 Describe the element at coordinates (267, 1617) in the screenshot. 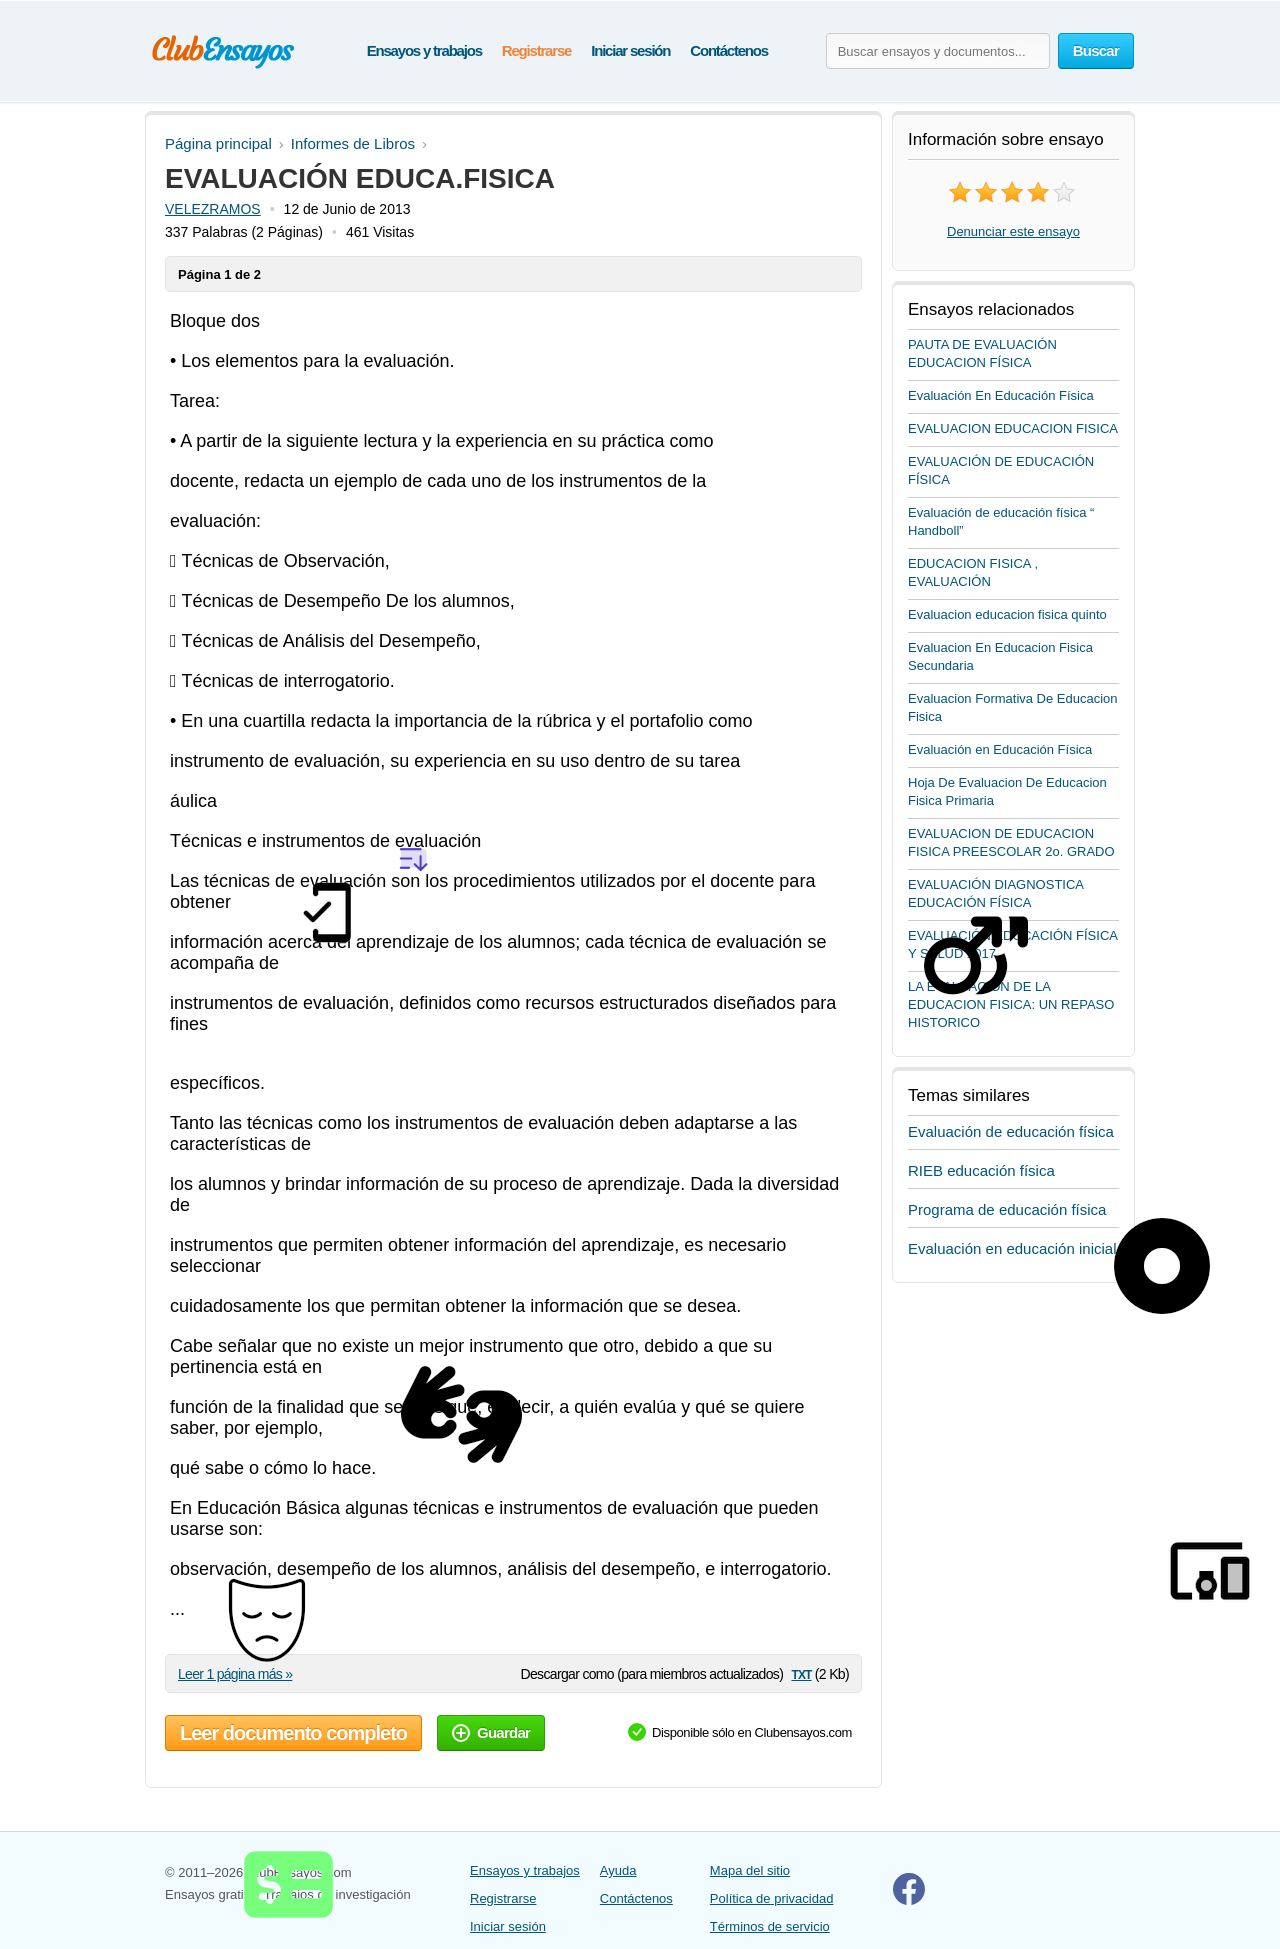

I see `indicates sad or negative mood/emotion` at that location.